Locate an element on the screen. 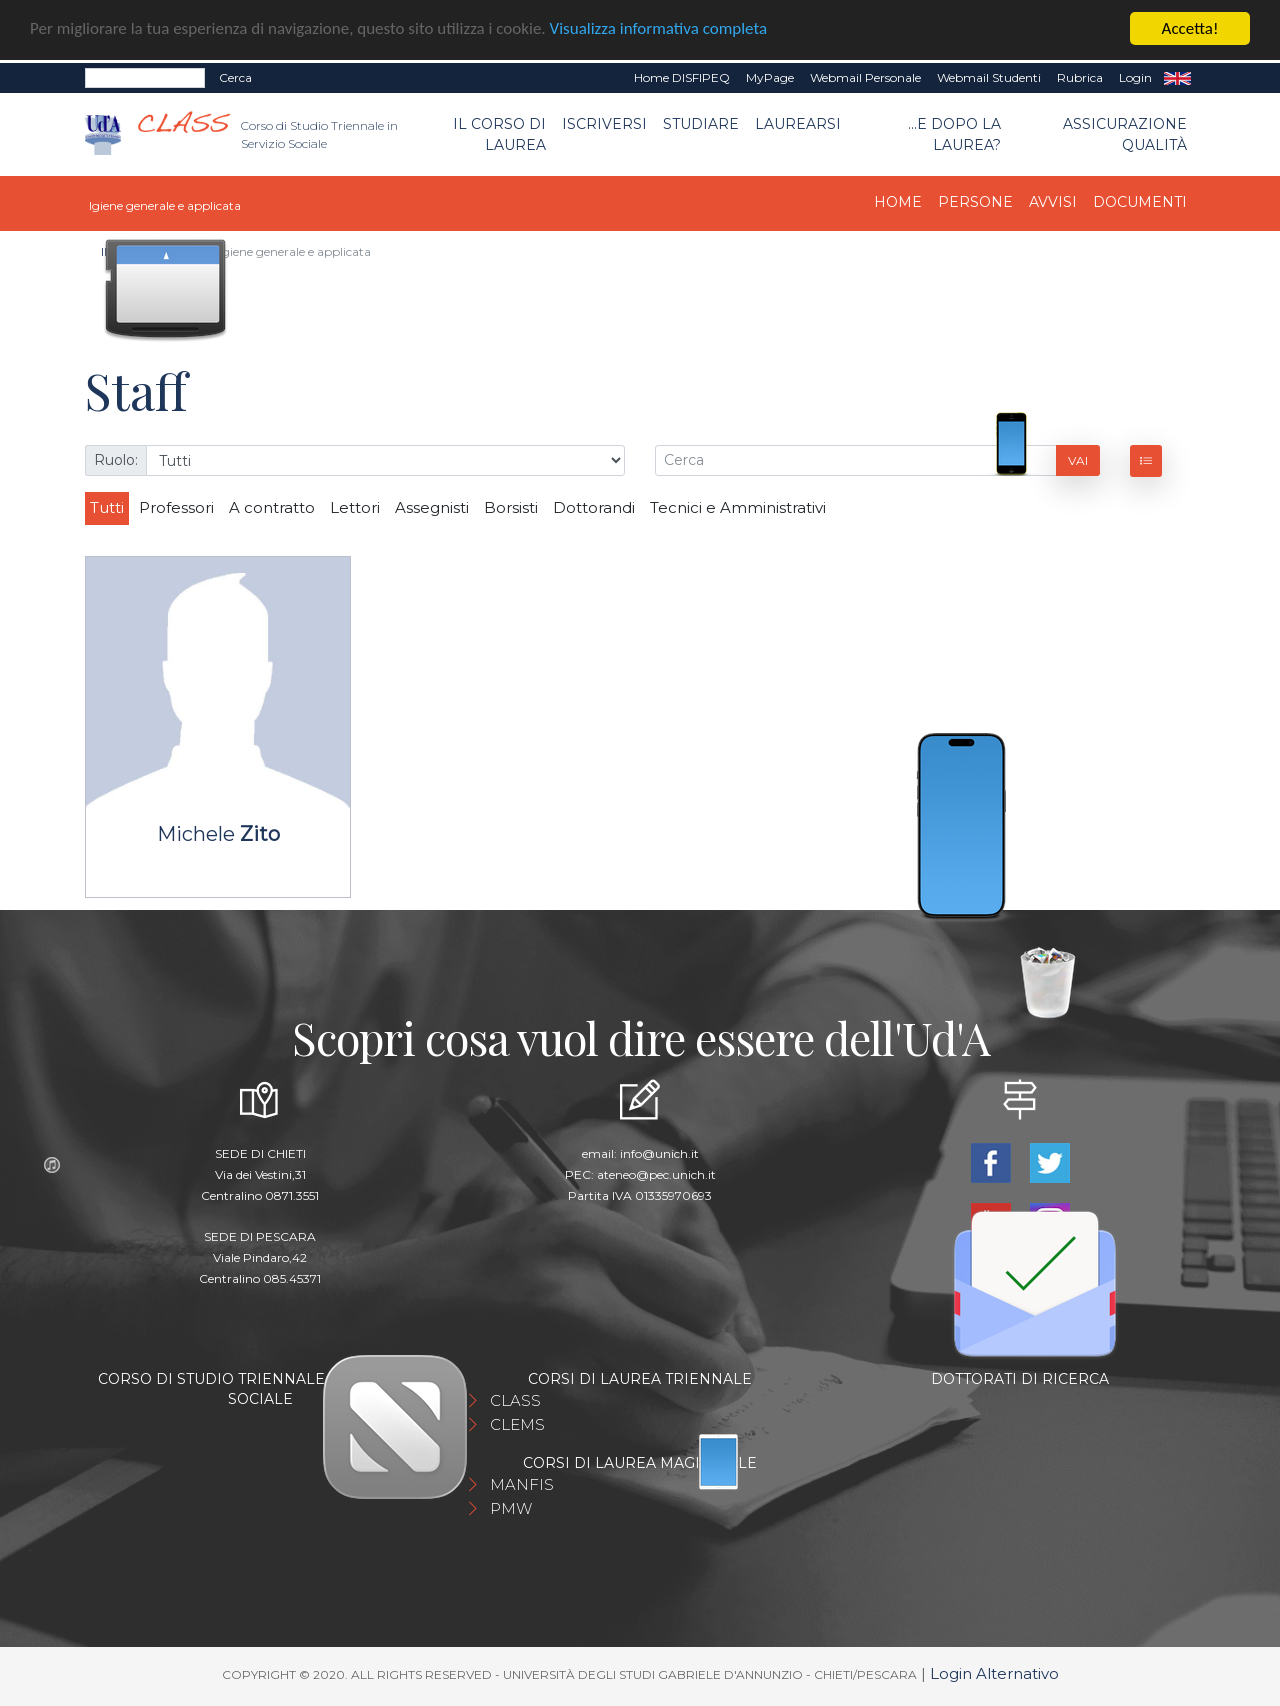 The width and height of the screenshot is (1280, 1706). open trash to view deleted files is located at coordinates (1048, 984).